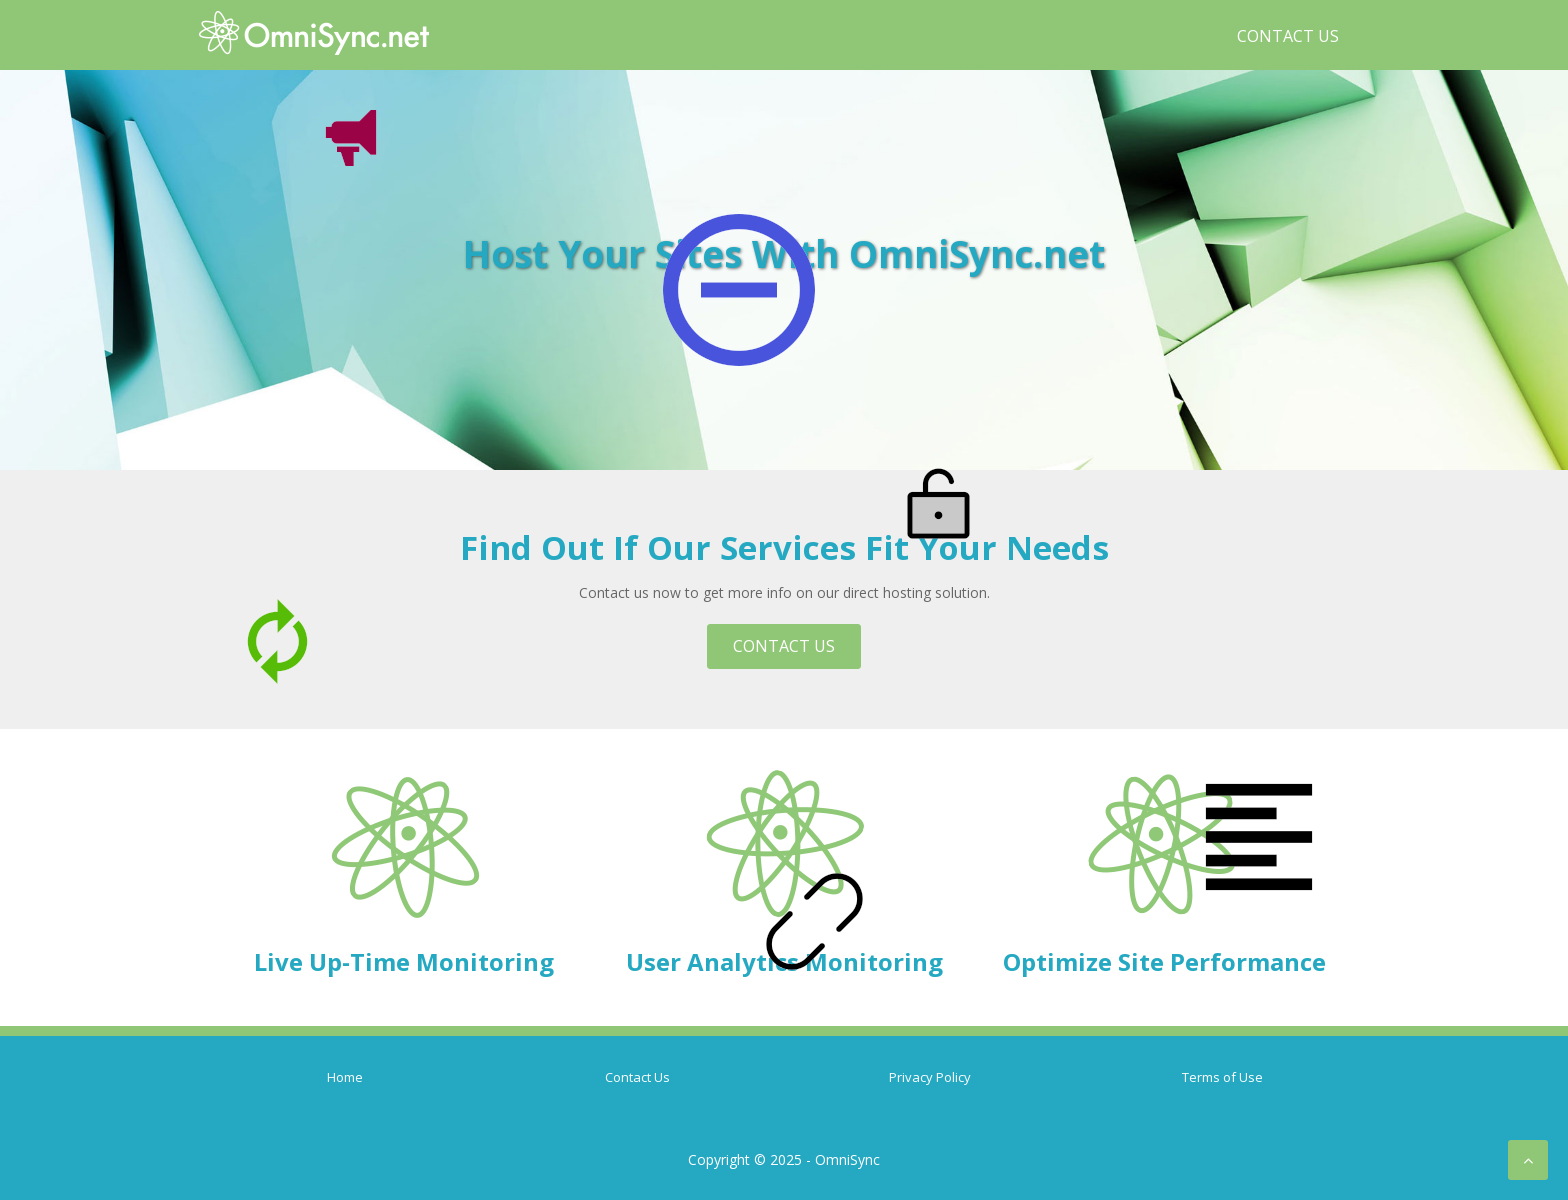 The image size is (1568, 1200). I want to click on unlock a protected item or feature, so click(938, 507).